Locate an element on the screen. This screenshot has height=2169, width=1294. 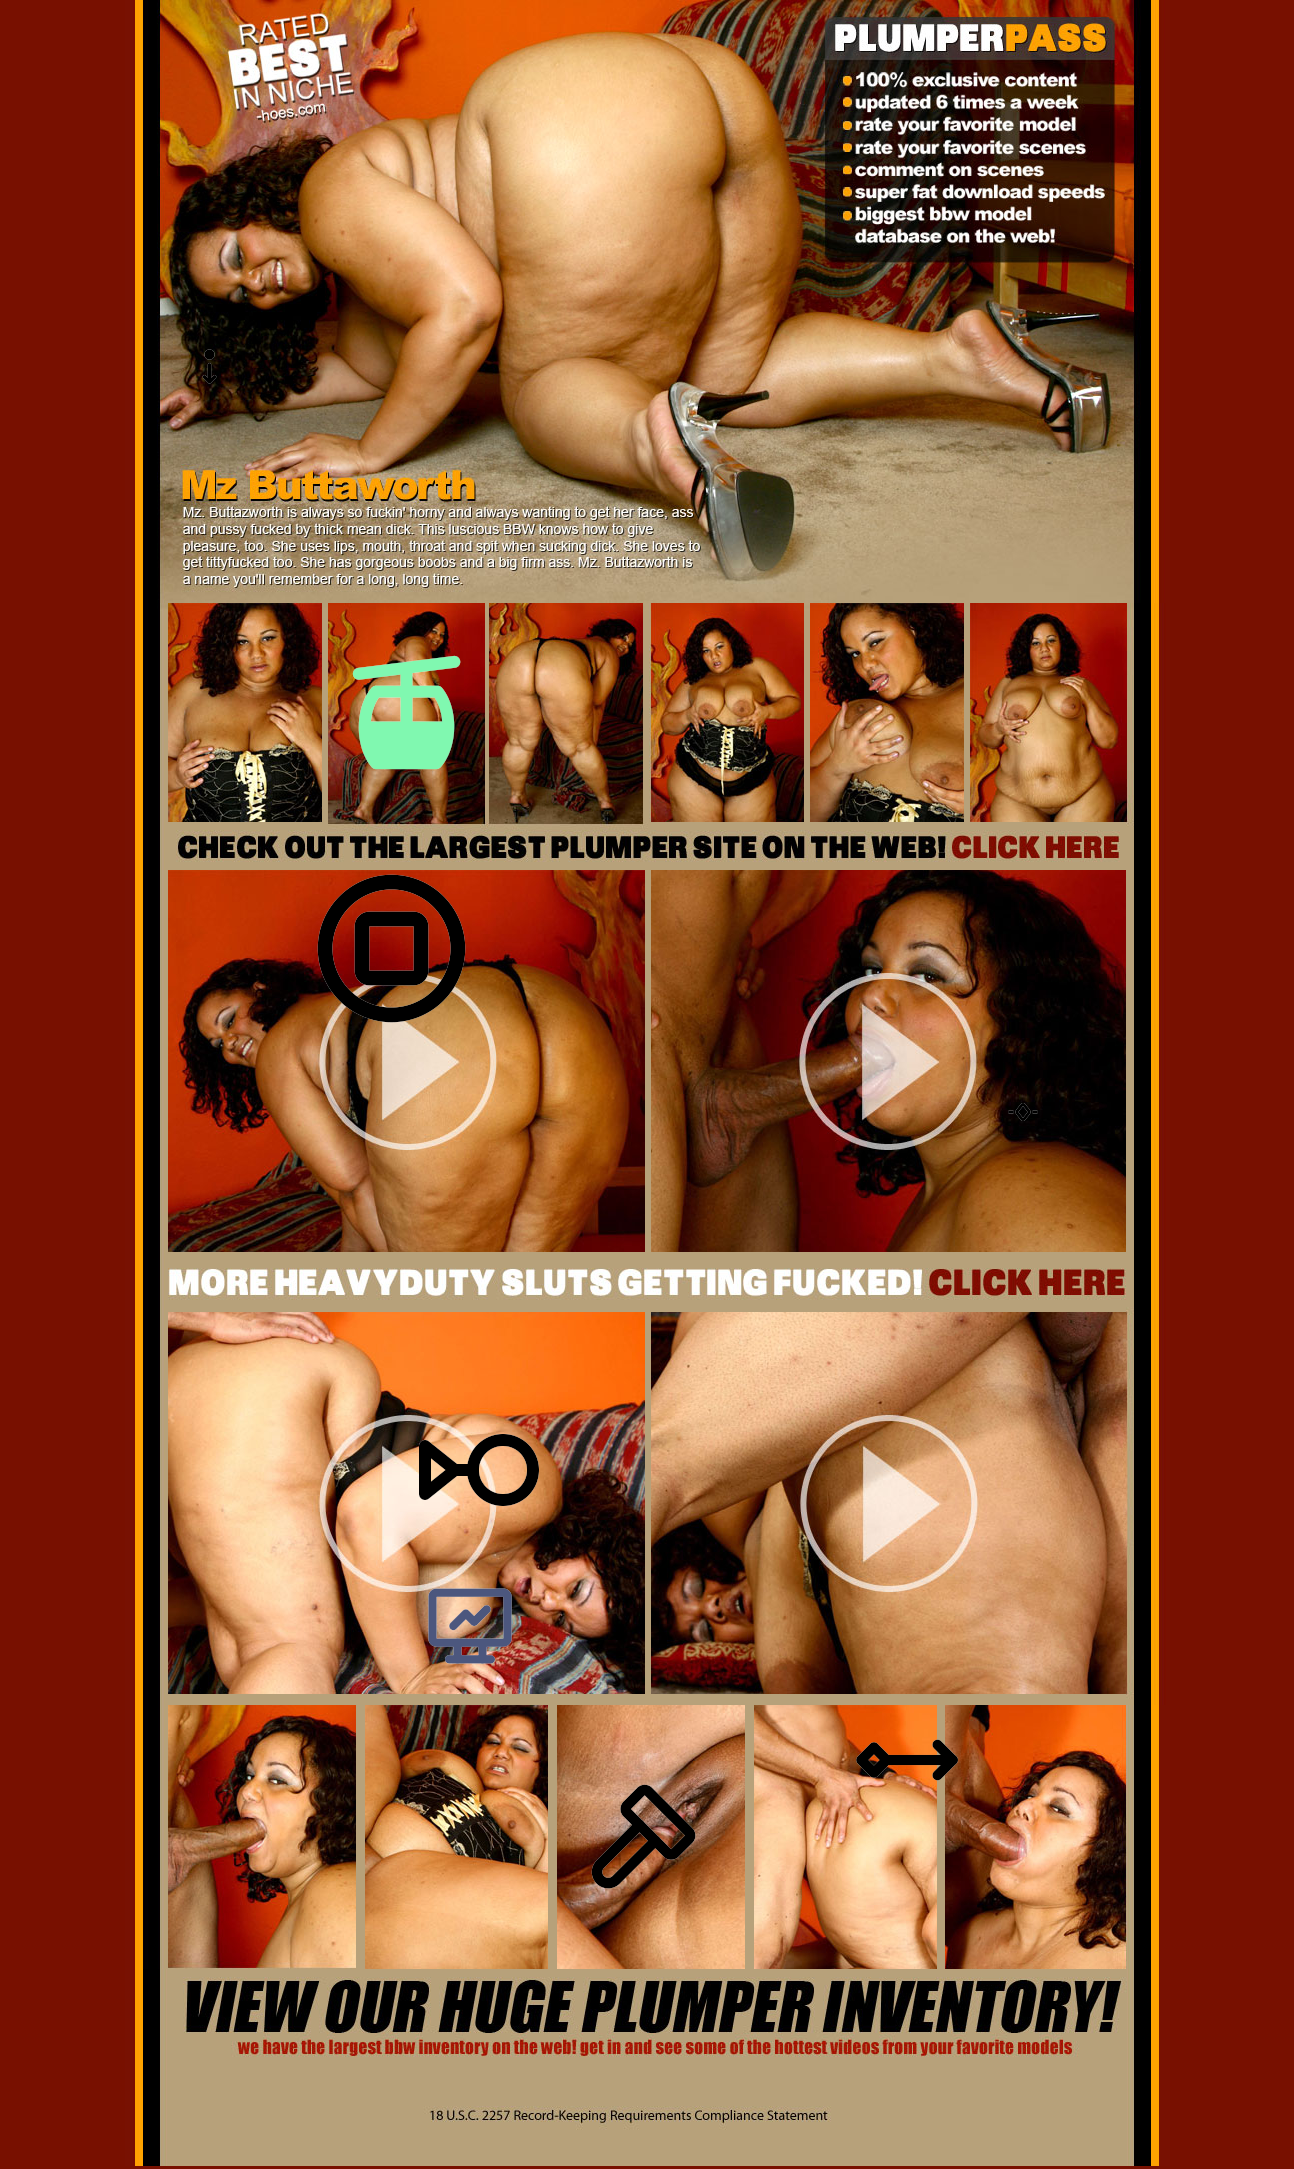
access tools or settings is located at coordinates (642, 1835).